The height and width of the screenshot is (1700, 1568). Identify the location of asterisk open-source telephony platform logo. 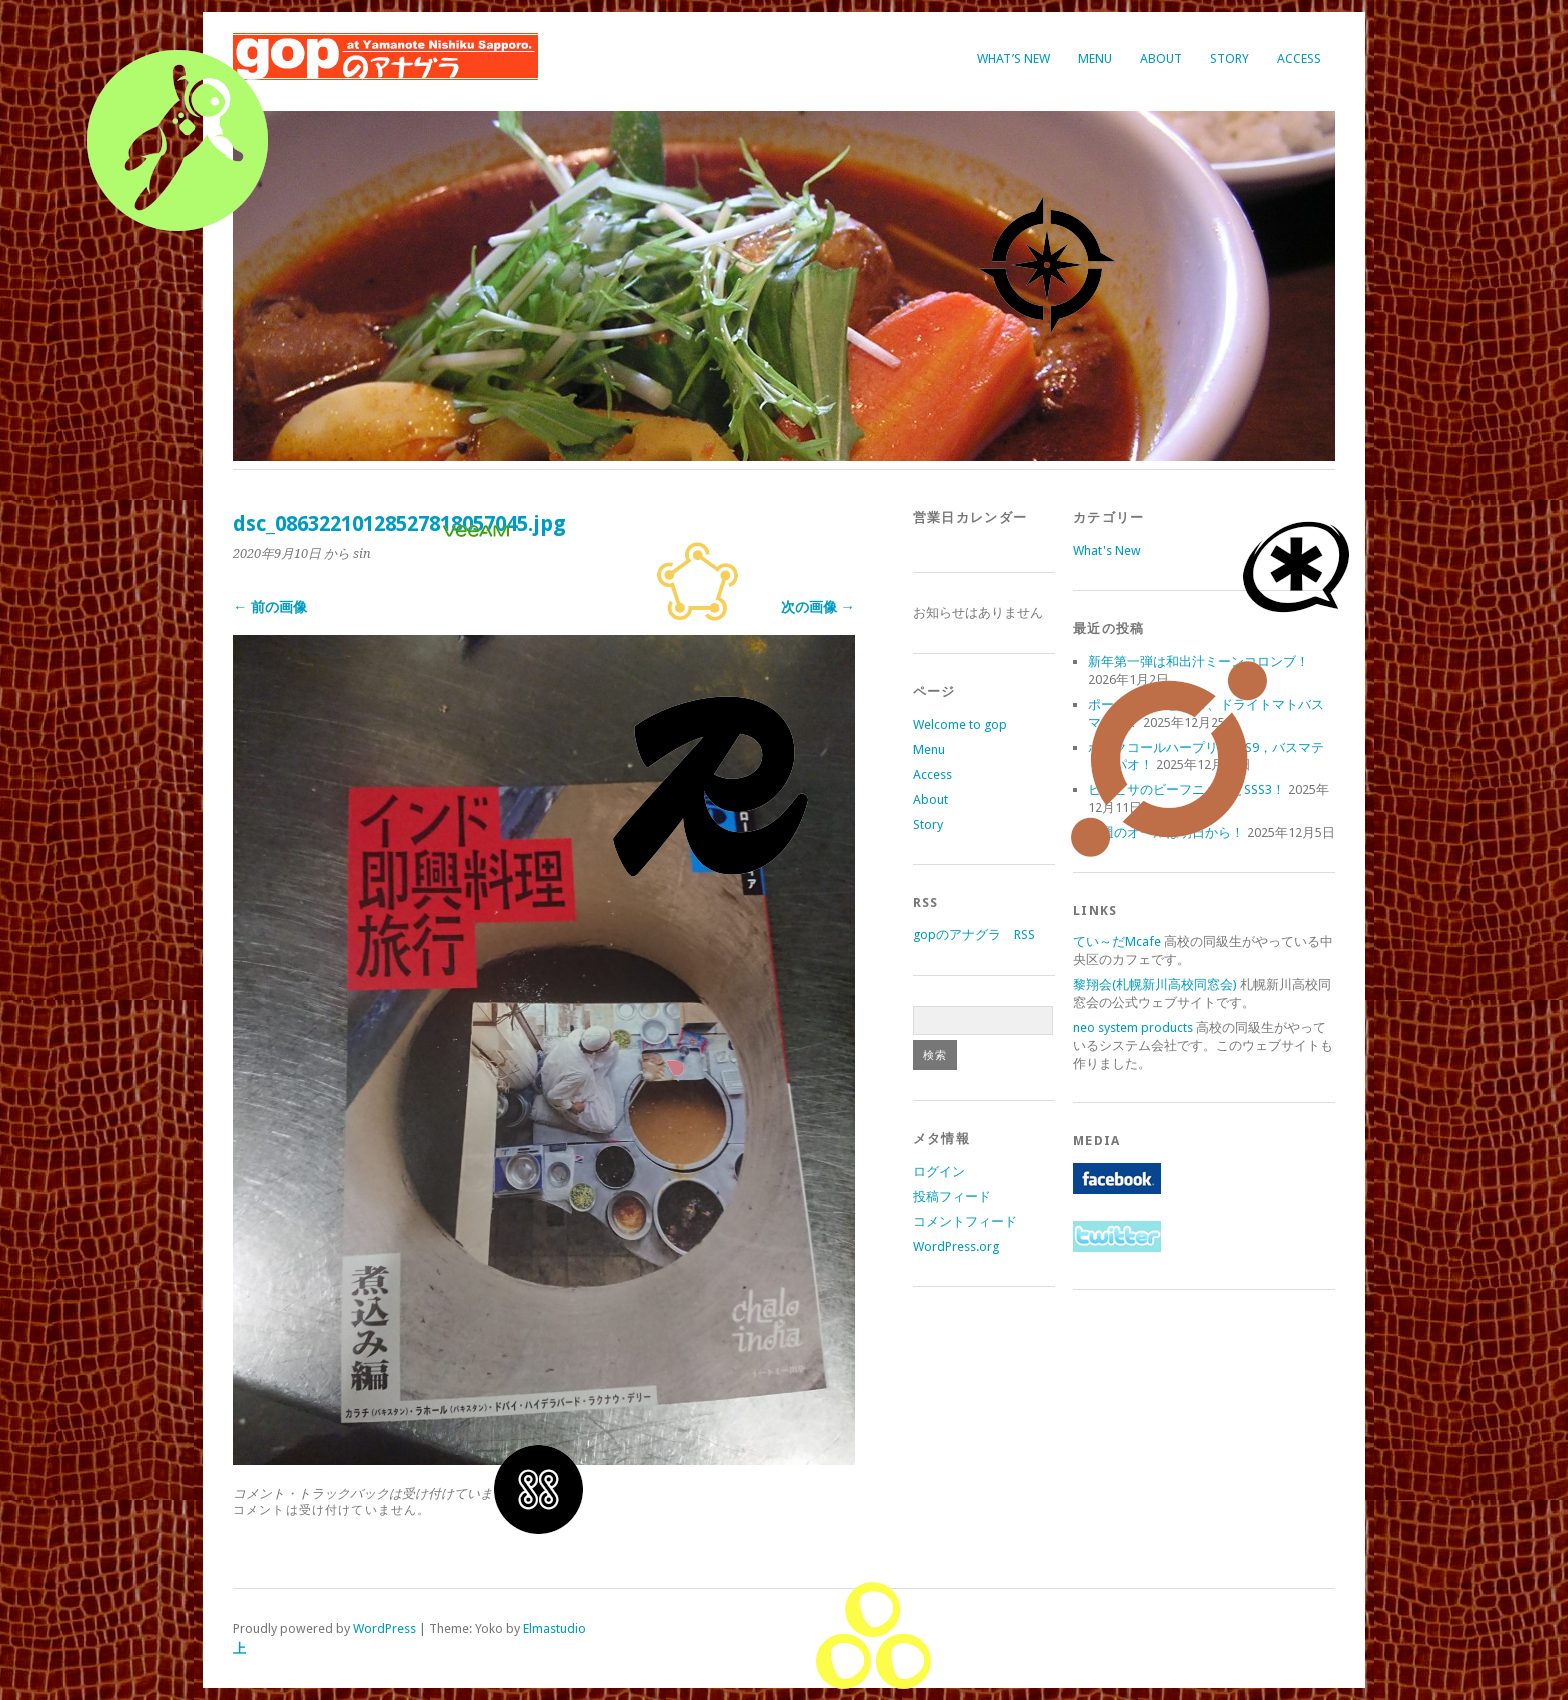
(1296, 567).